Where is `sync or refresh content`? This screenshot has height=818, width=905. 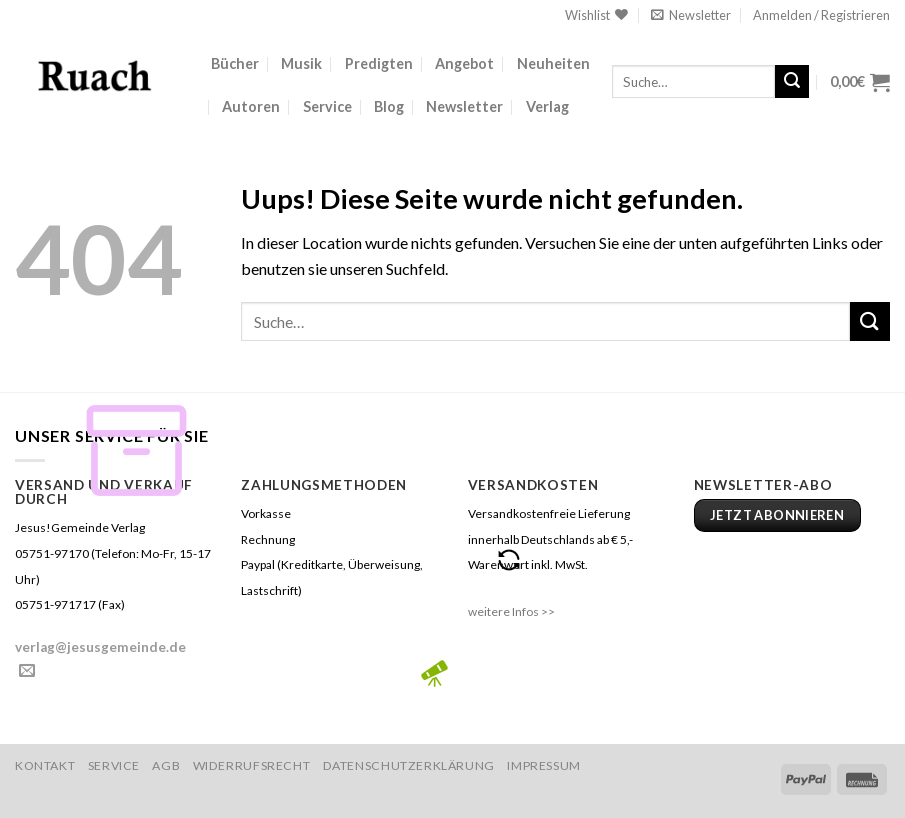
sync or refresh content is located at coordinates (509, 560).